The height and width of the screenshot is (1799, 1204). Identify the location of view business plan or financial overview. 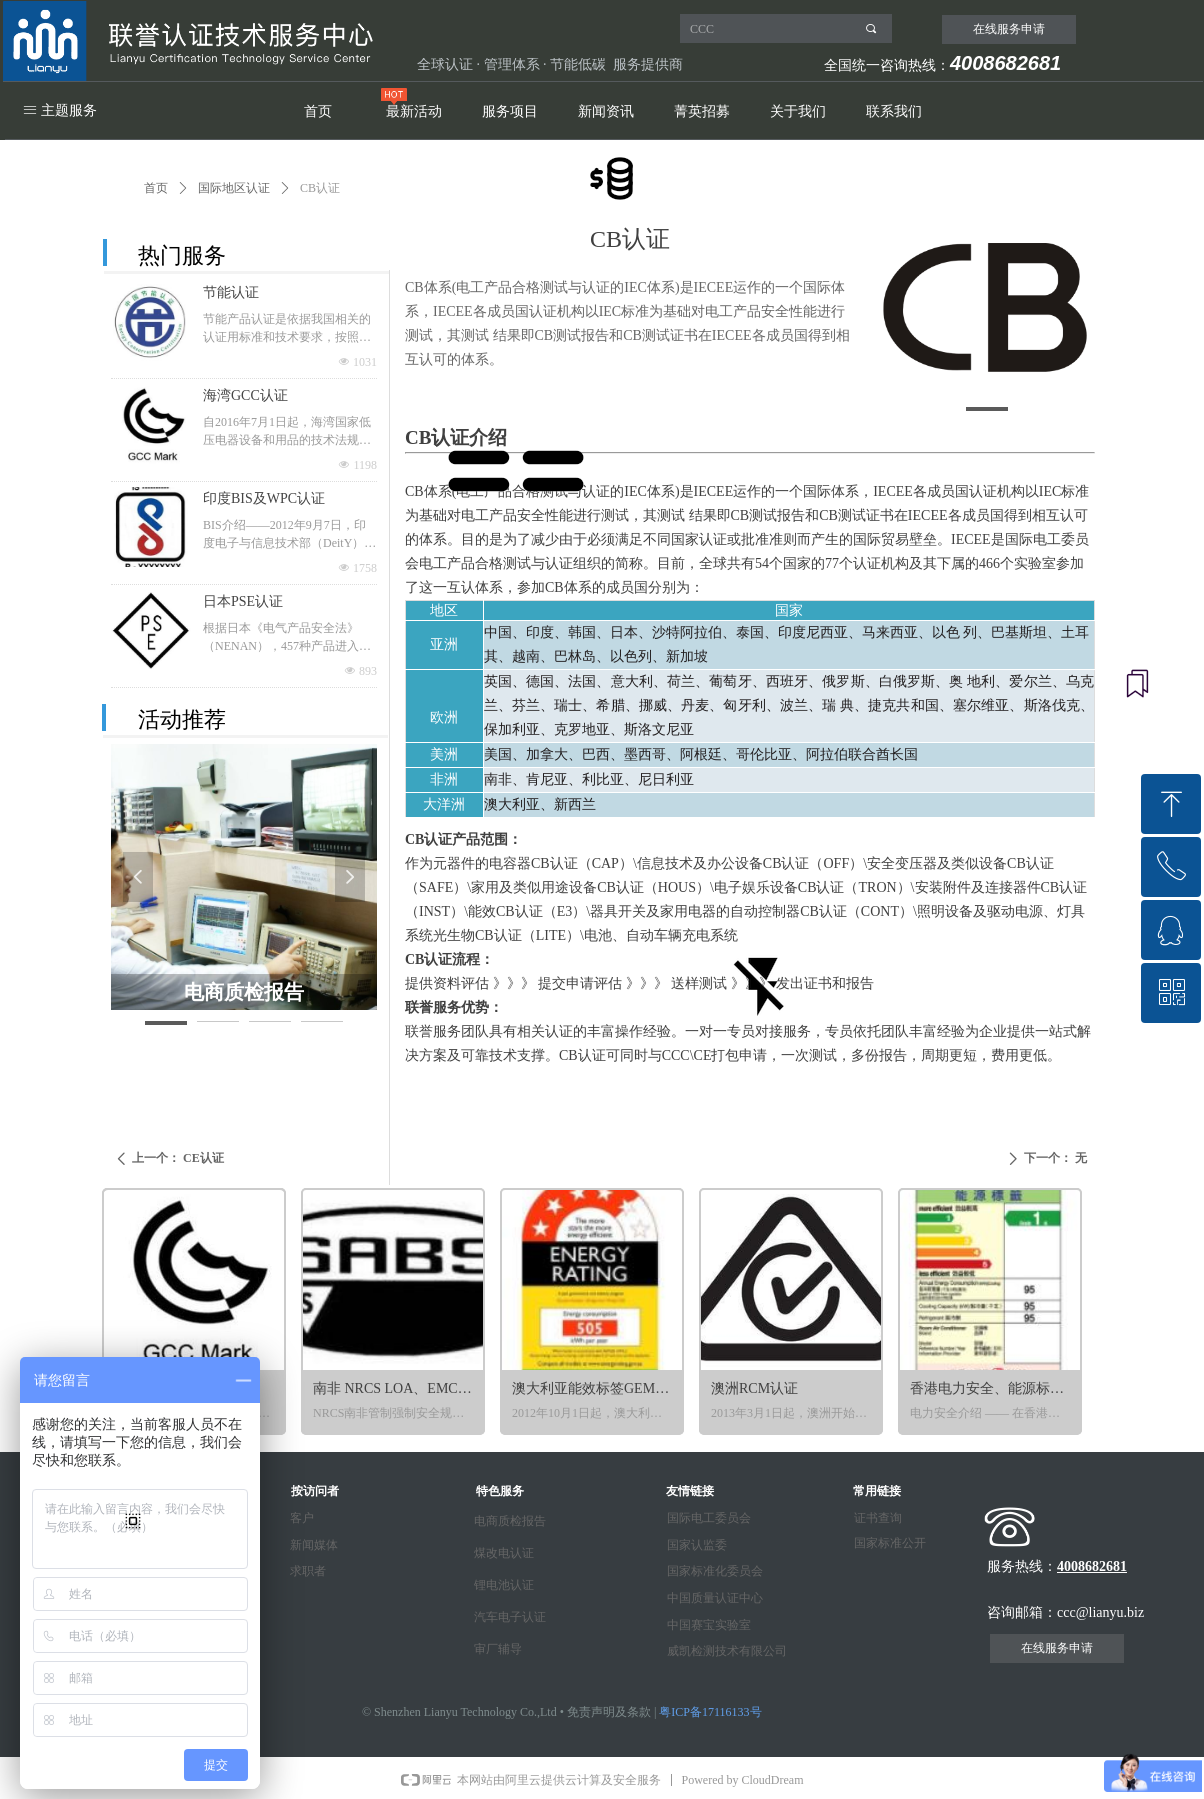
(611, 178).